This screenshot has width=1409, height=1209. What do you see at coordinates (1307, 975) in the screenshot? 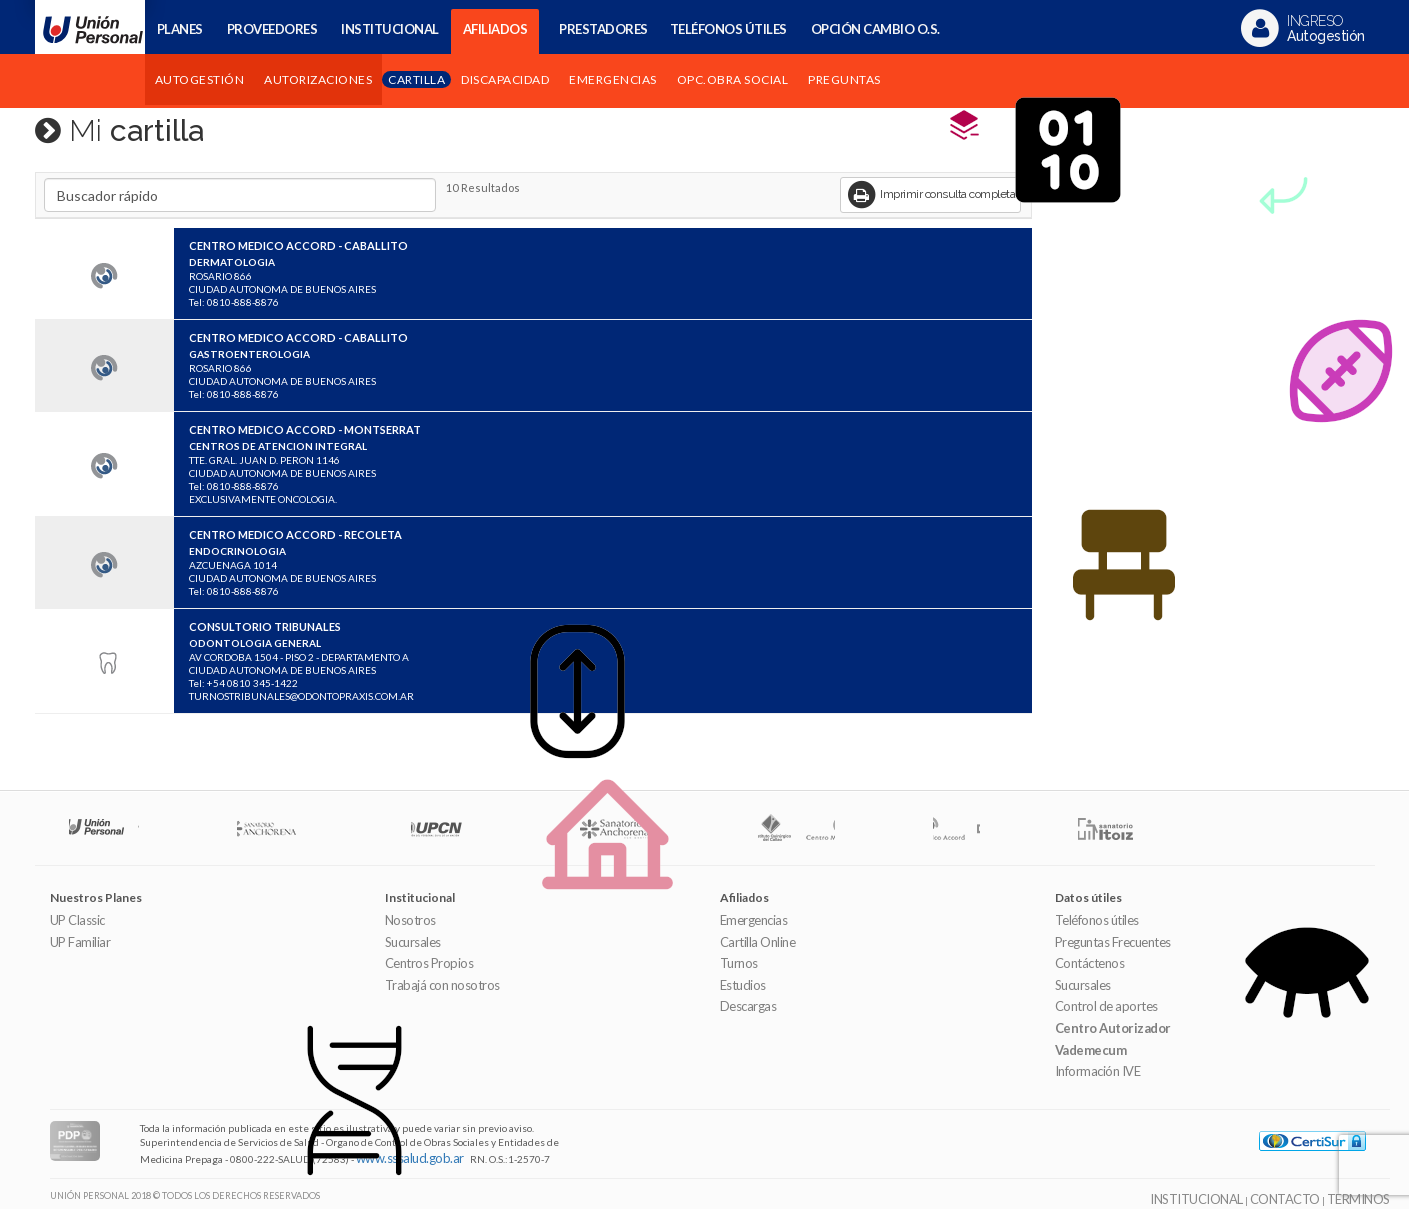
I see `hide password or sensitive content` at bounding box center [1307, 975].